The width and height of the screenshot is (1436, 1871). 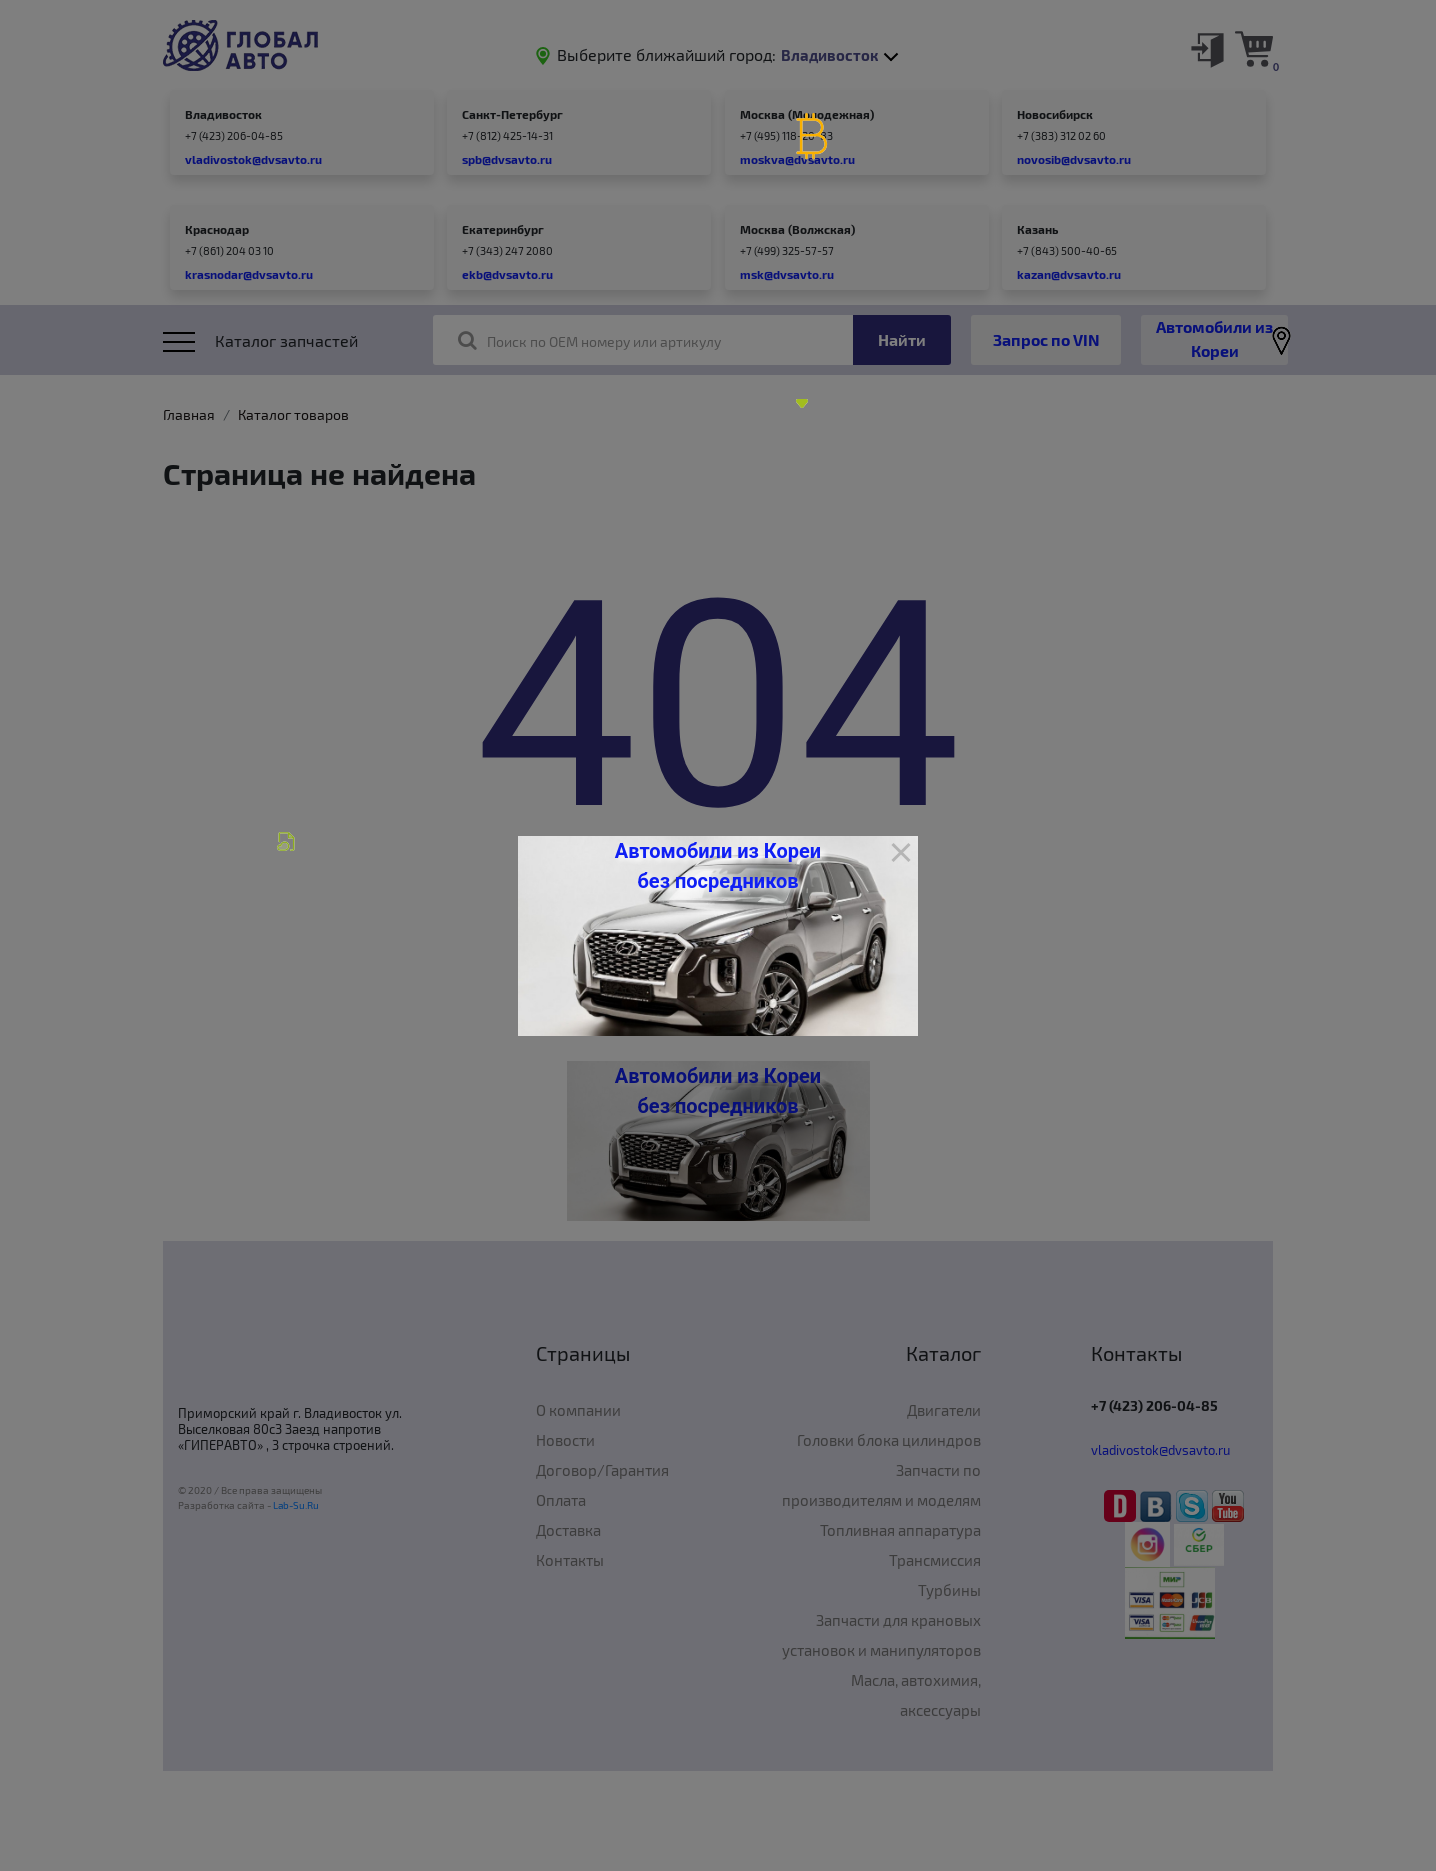 What do you see at coordinates (286, 841) in the screenshot?
I see `access cloud-stored files` at bounding box center [286, 841].